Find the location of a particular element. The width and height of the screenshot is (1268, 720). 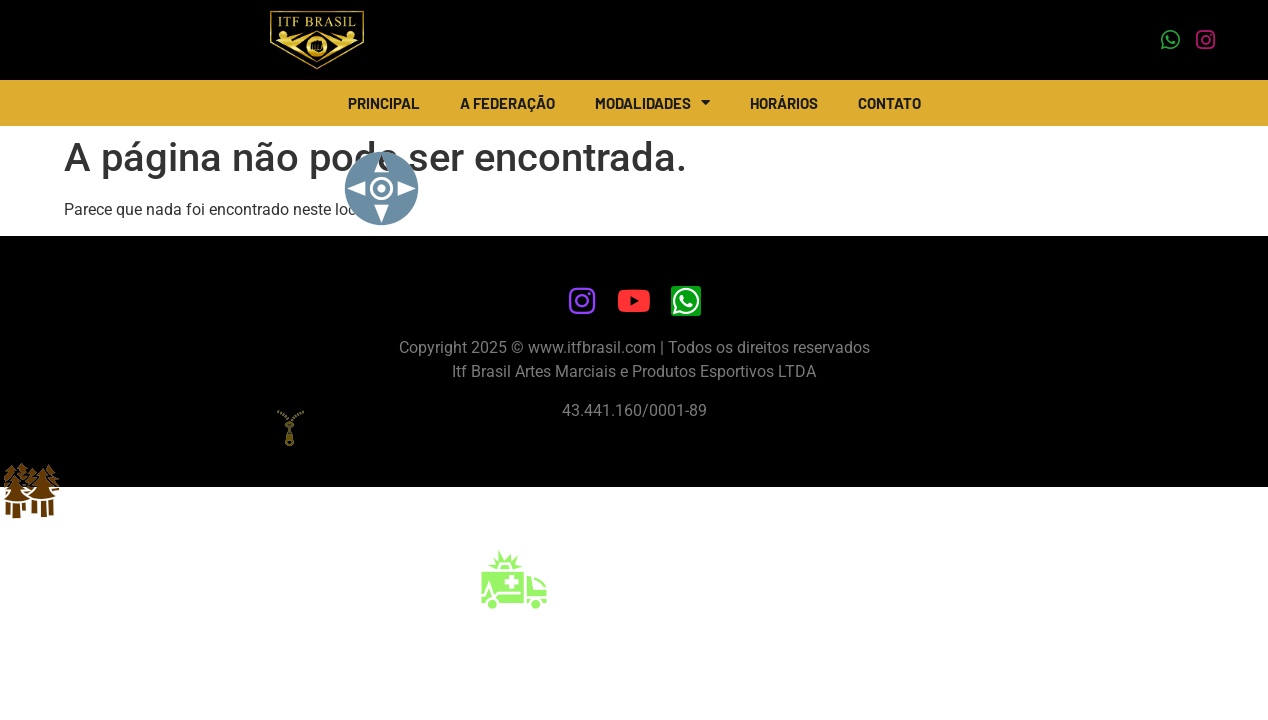

explore forest or woodland area in game is located at coordinates (31, 490).